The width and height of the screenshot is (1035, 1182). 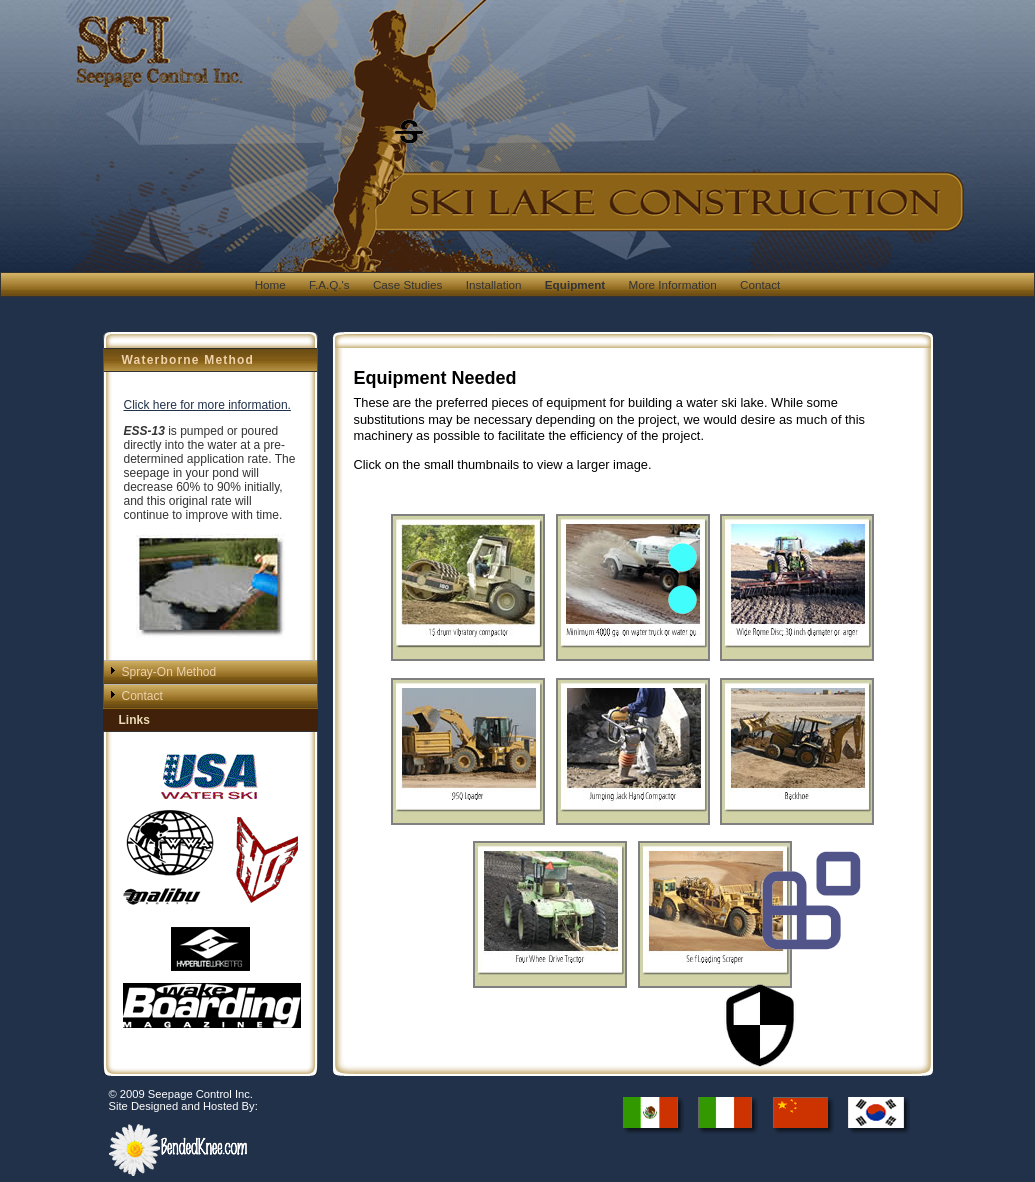 I want to click on apply strikethrough formatting to selected text, so click(x=409, y=134).